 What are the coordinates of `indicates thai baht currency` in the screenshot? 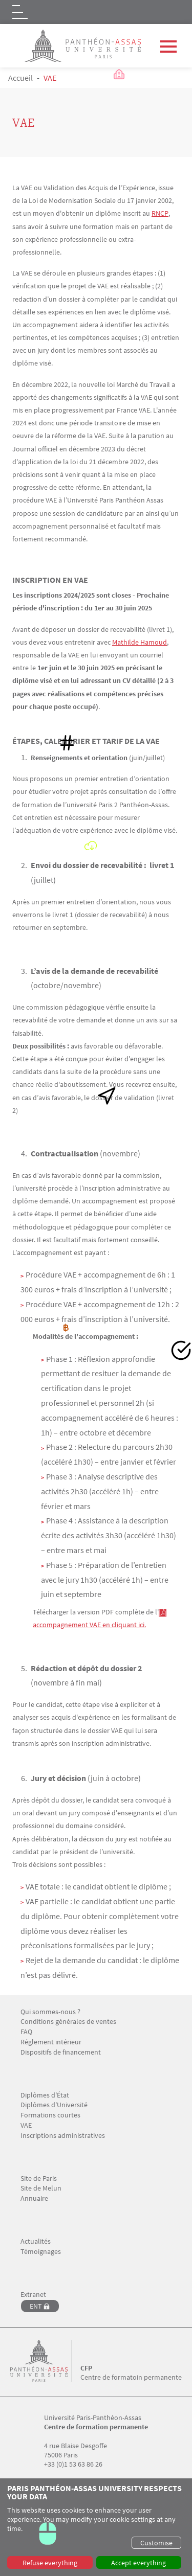 It's located at (66, 1328).